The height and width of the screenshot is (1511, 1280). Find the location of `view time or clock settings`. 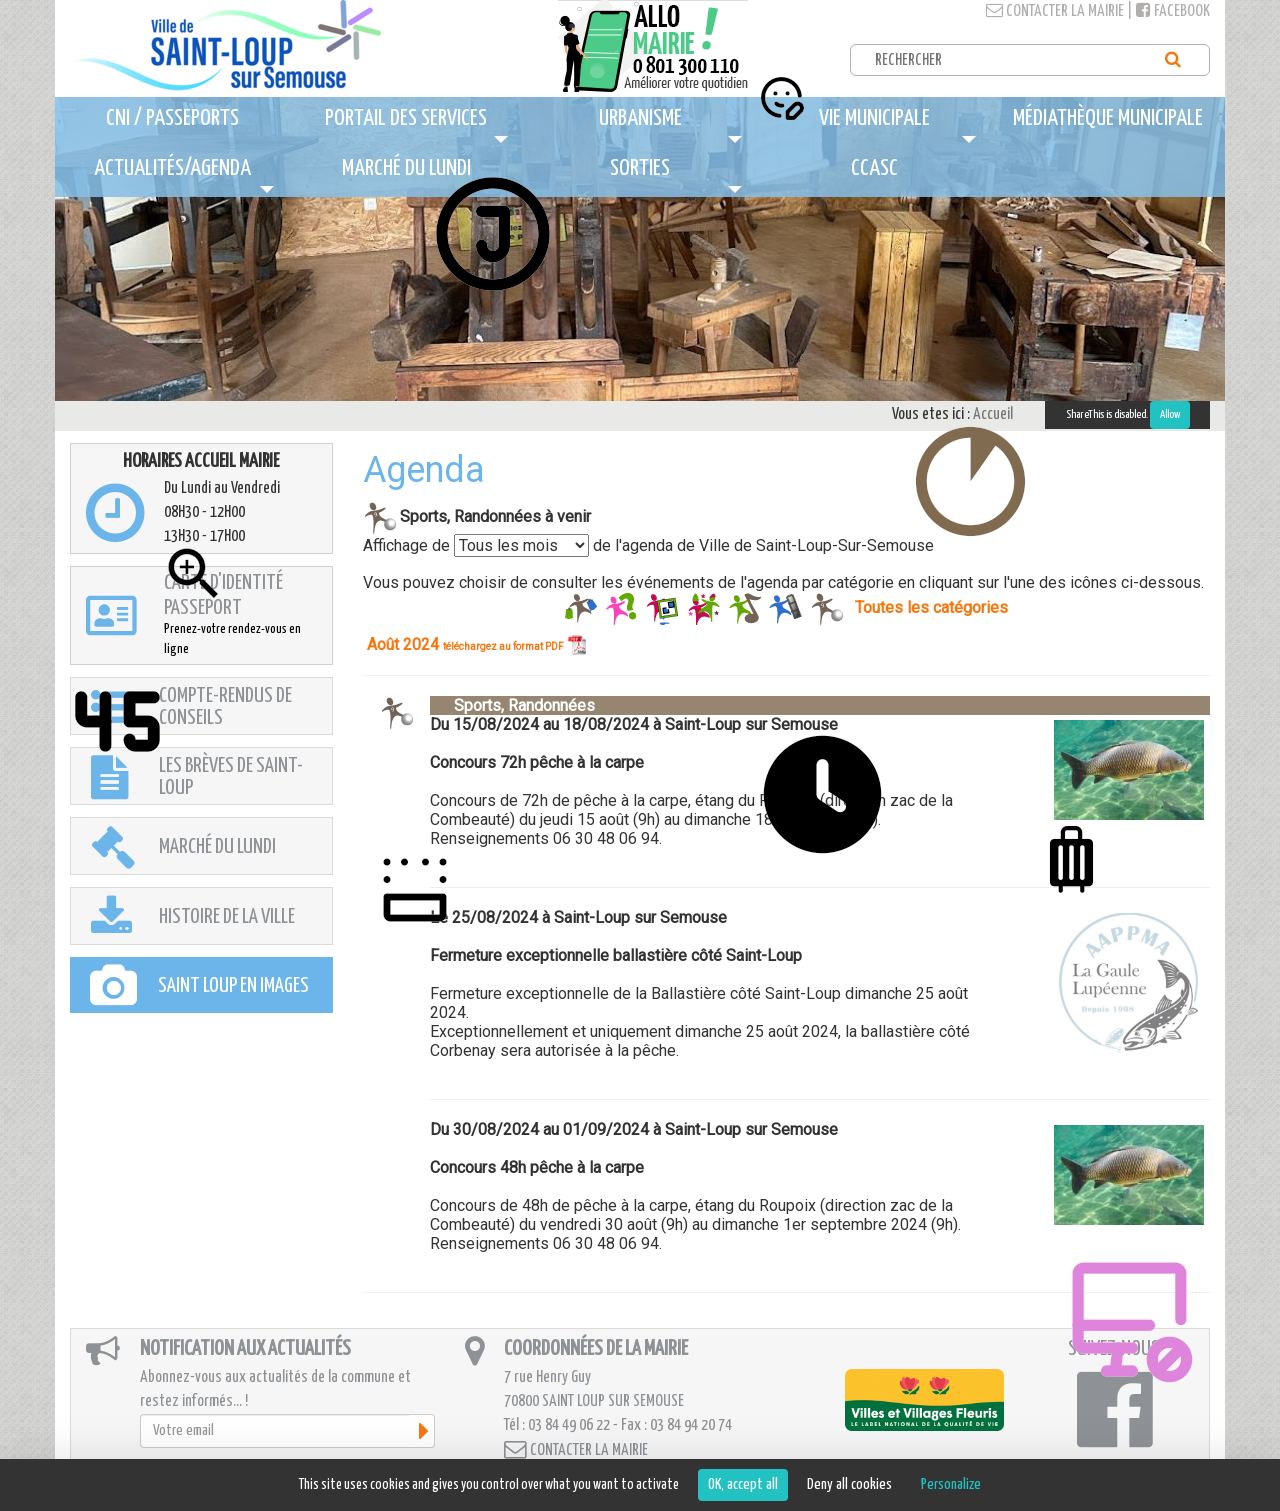

view time or clock settings is located at coordinates (822, 794).